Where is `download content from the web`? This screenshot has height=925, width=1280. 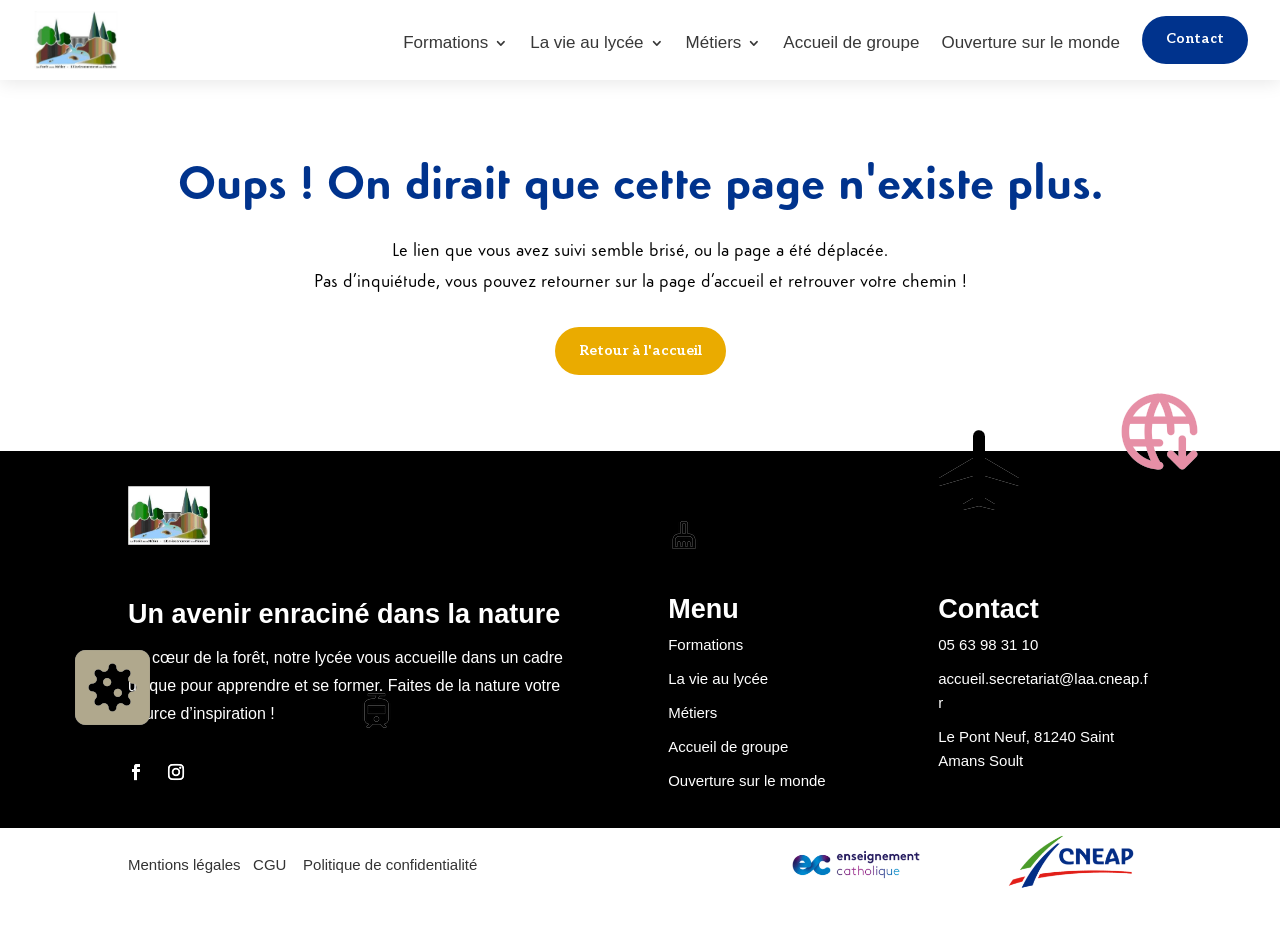
download content from the web is located at coordinates (1159, 431).